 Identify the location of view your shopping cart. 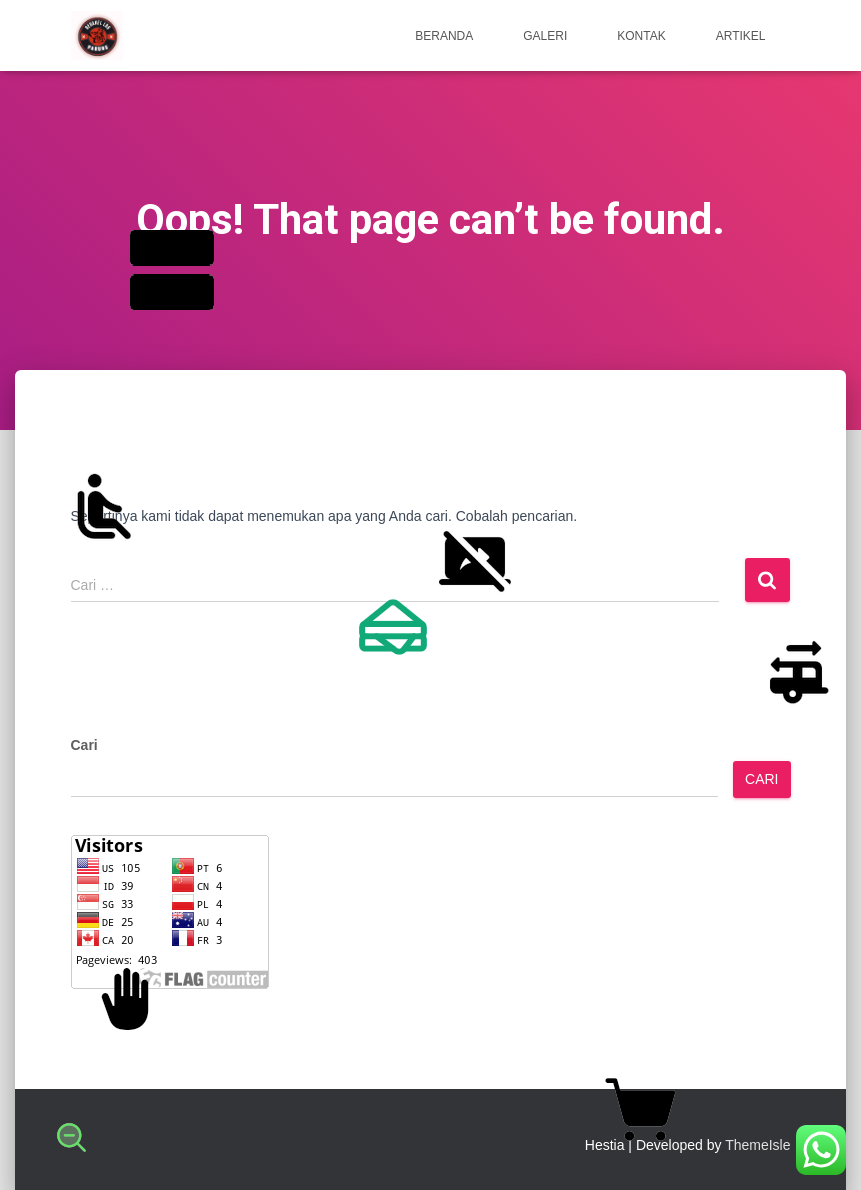
(641, 1109).